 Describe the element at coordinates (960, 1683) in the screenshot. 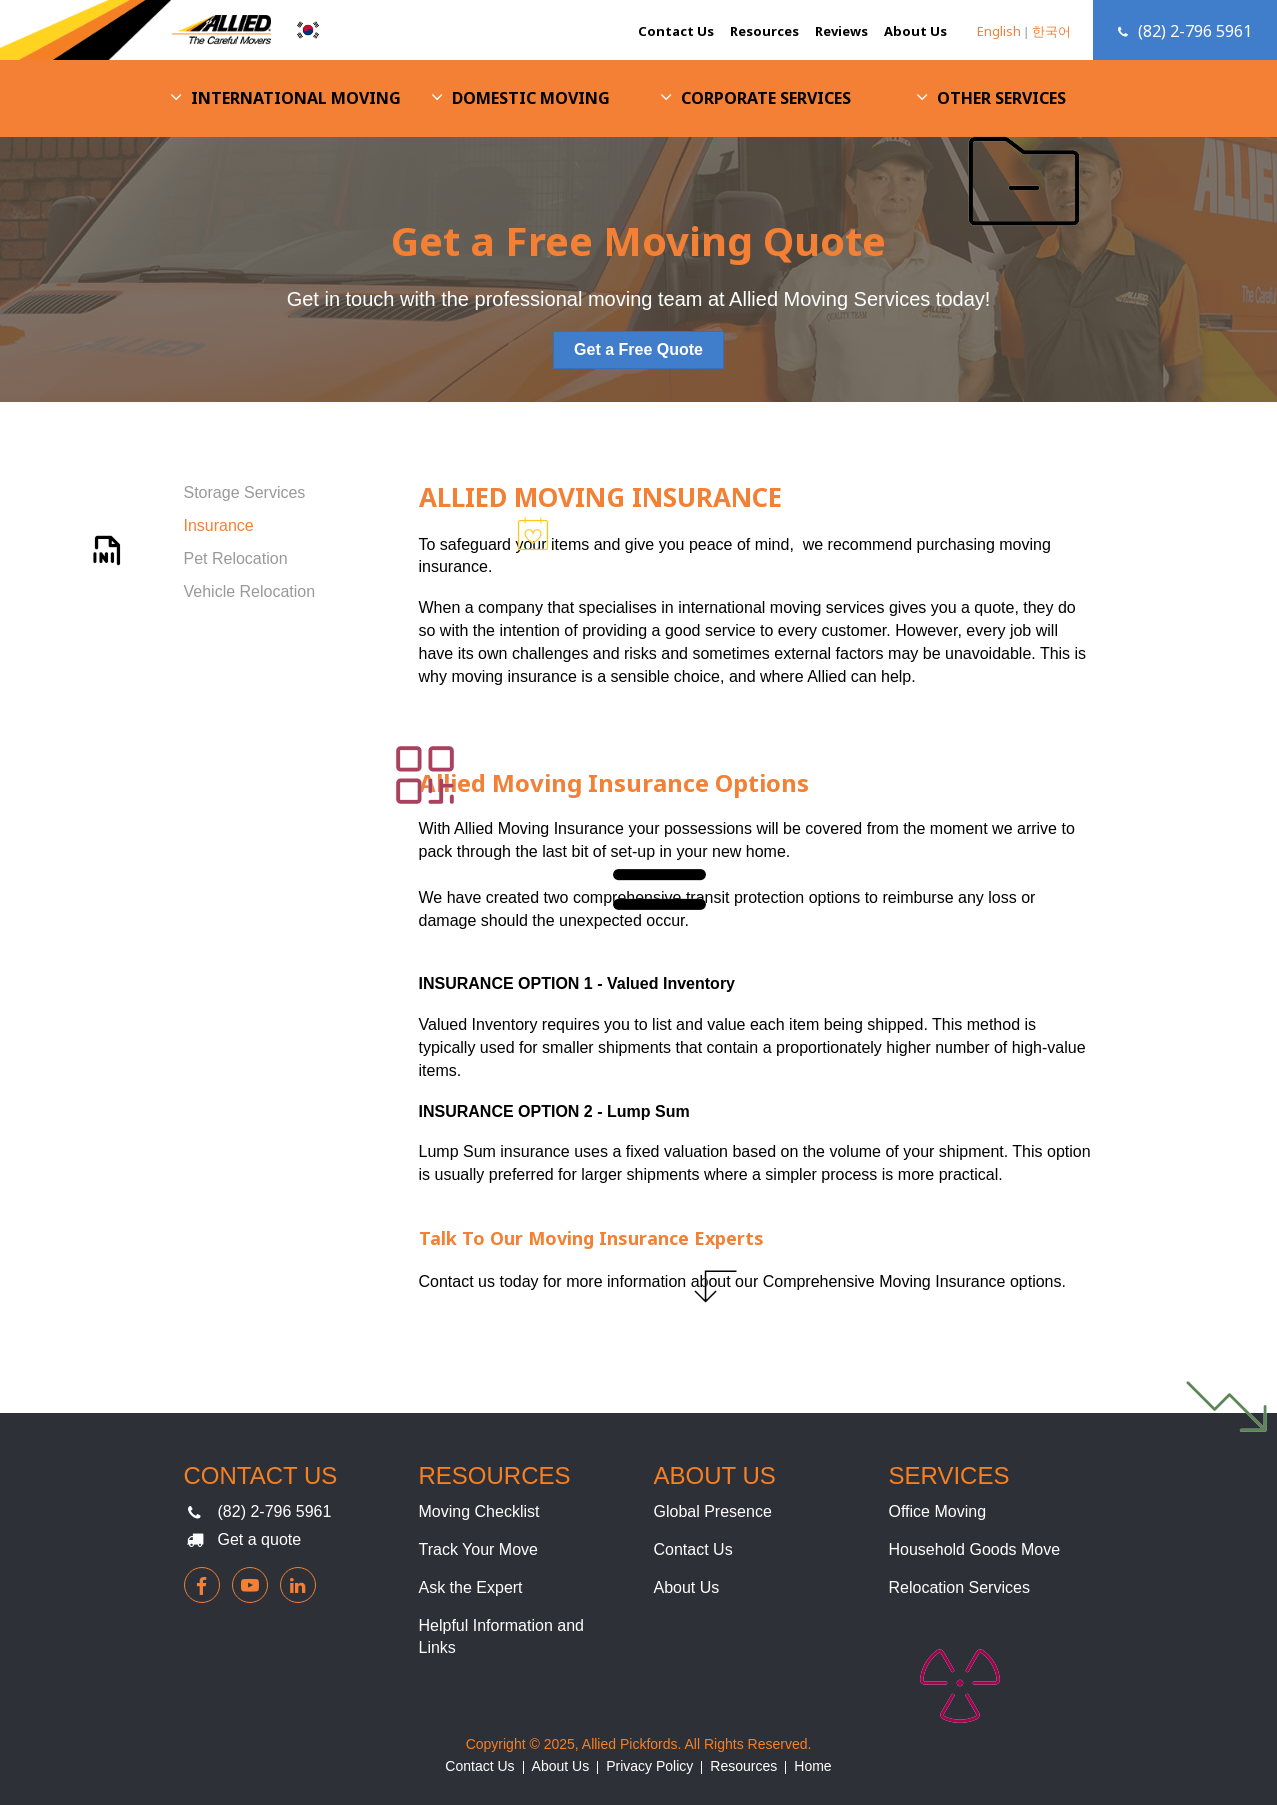

I see `indicates radioactive or hazardous material warning` at that location.